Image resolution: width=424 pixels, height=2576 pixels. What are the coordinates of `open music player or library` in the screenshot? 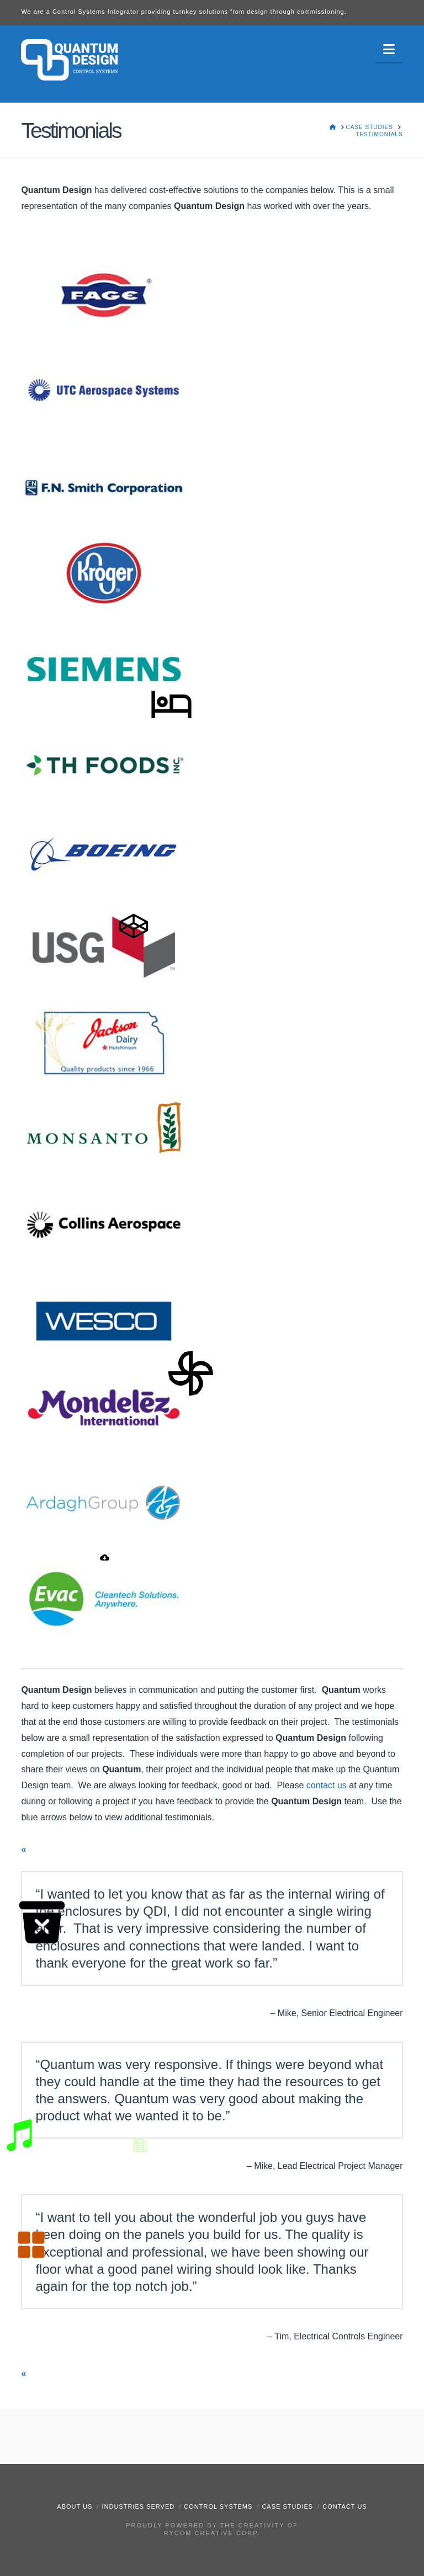 It's located at (19, 2135).